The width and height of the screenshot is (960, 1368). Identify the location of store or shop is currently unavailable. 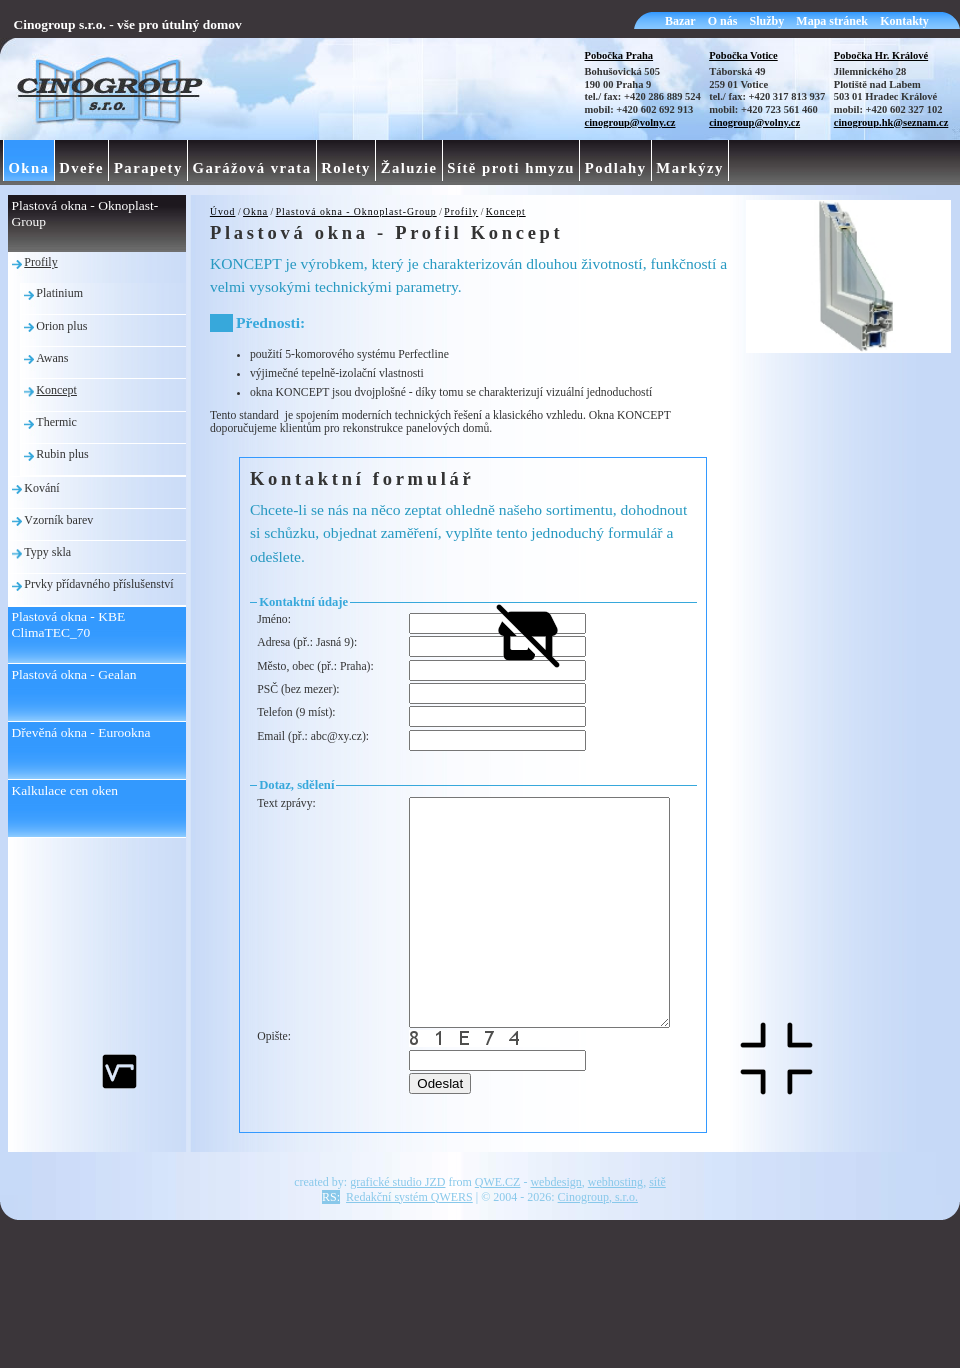
(528, 636).